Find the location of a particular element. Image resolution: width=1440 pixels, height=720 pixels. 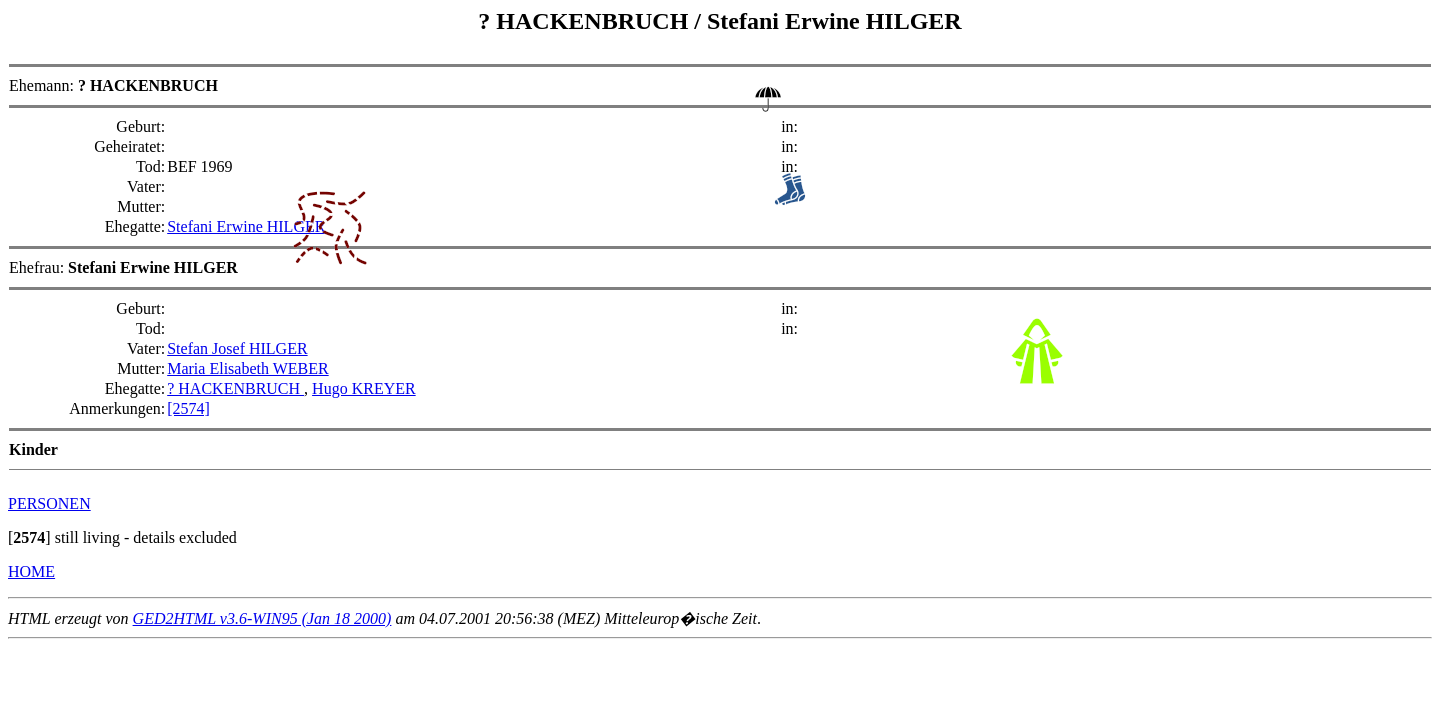

indicates parasites or infection in a health/medical game is located at coordinates (330, 228).